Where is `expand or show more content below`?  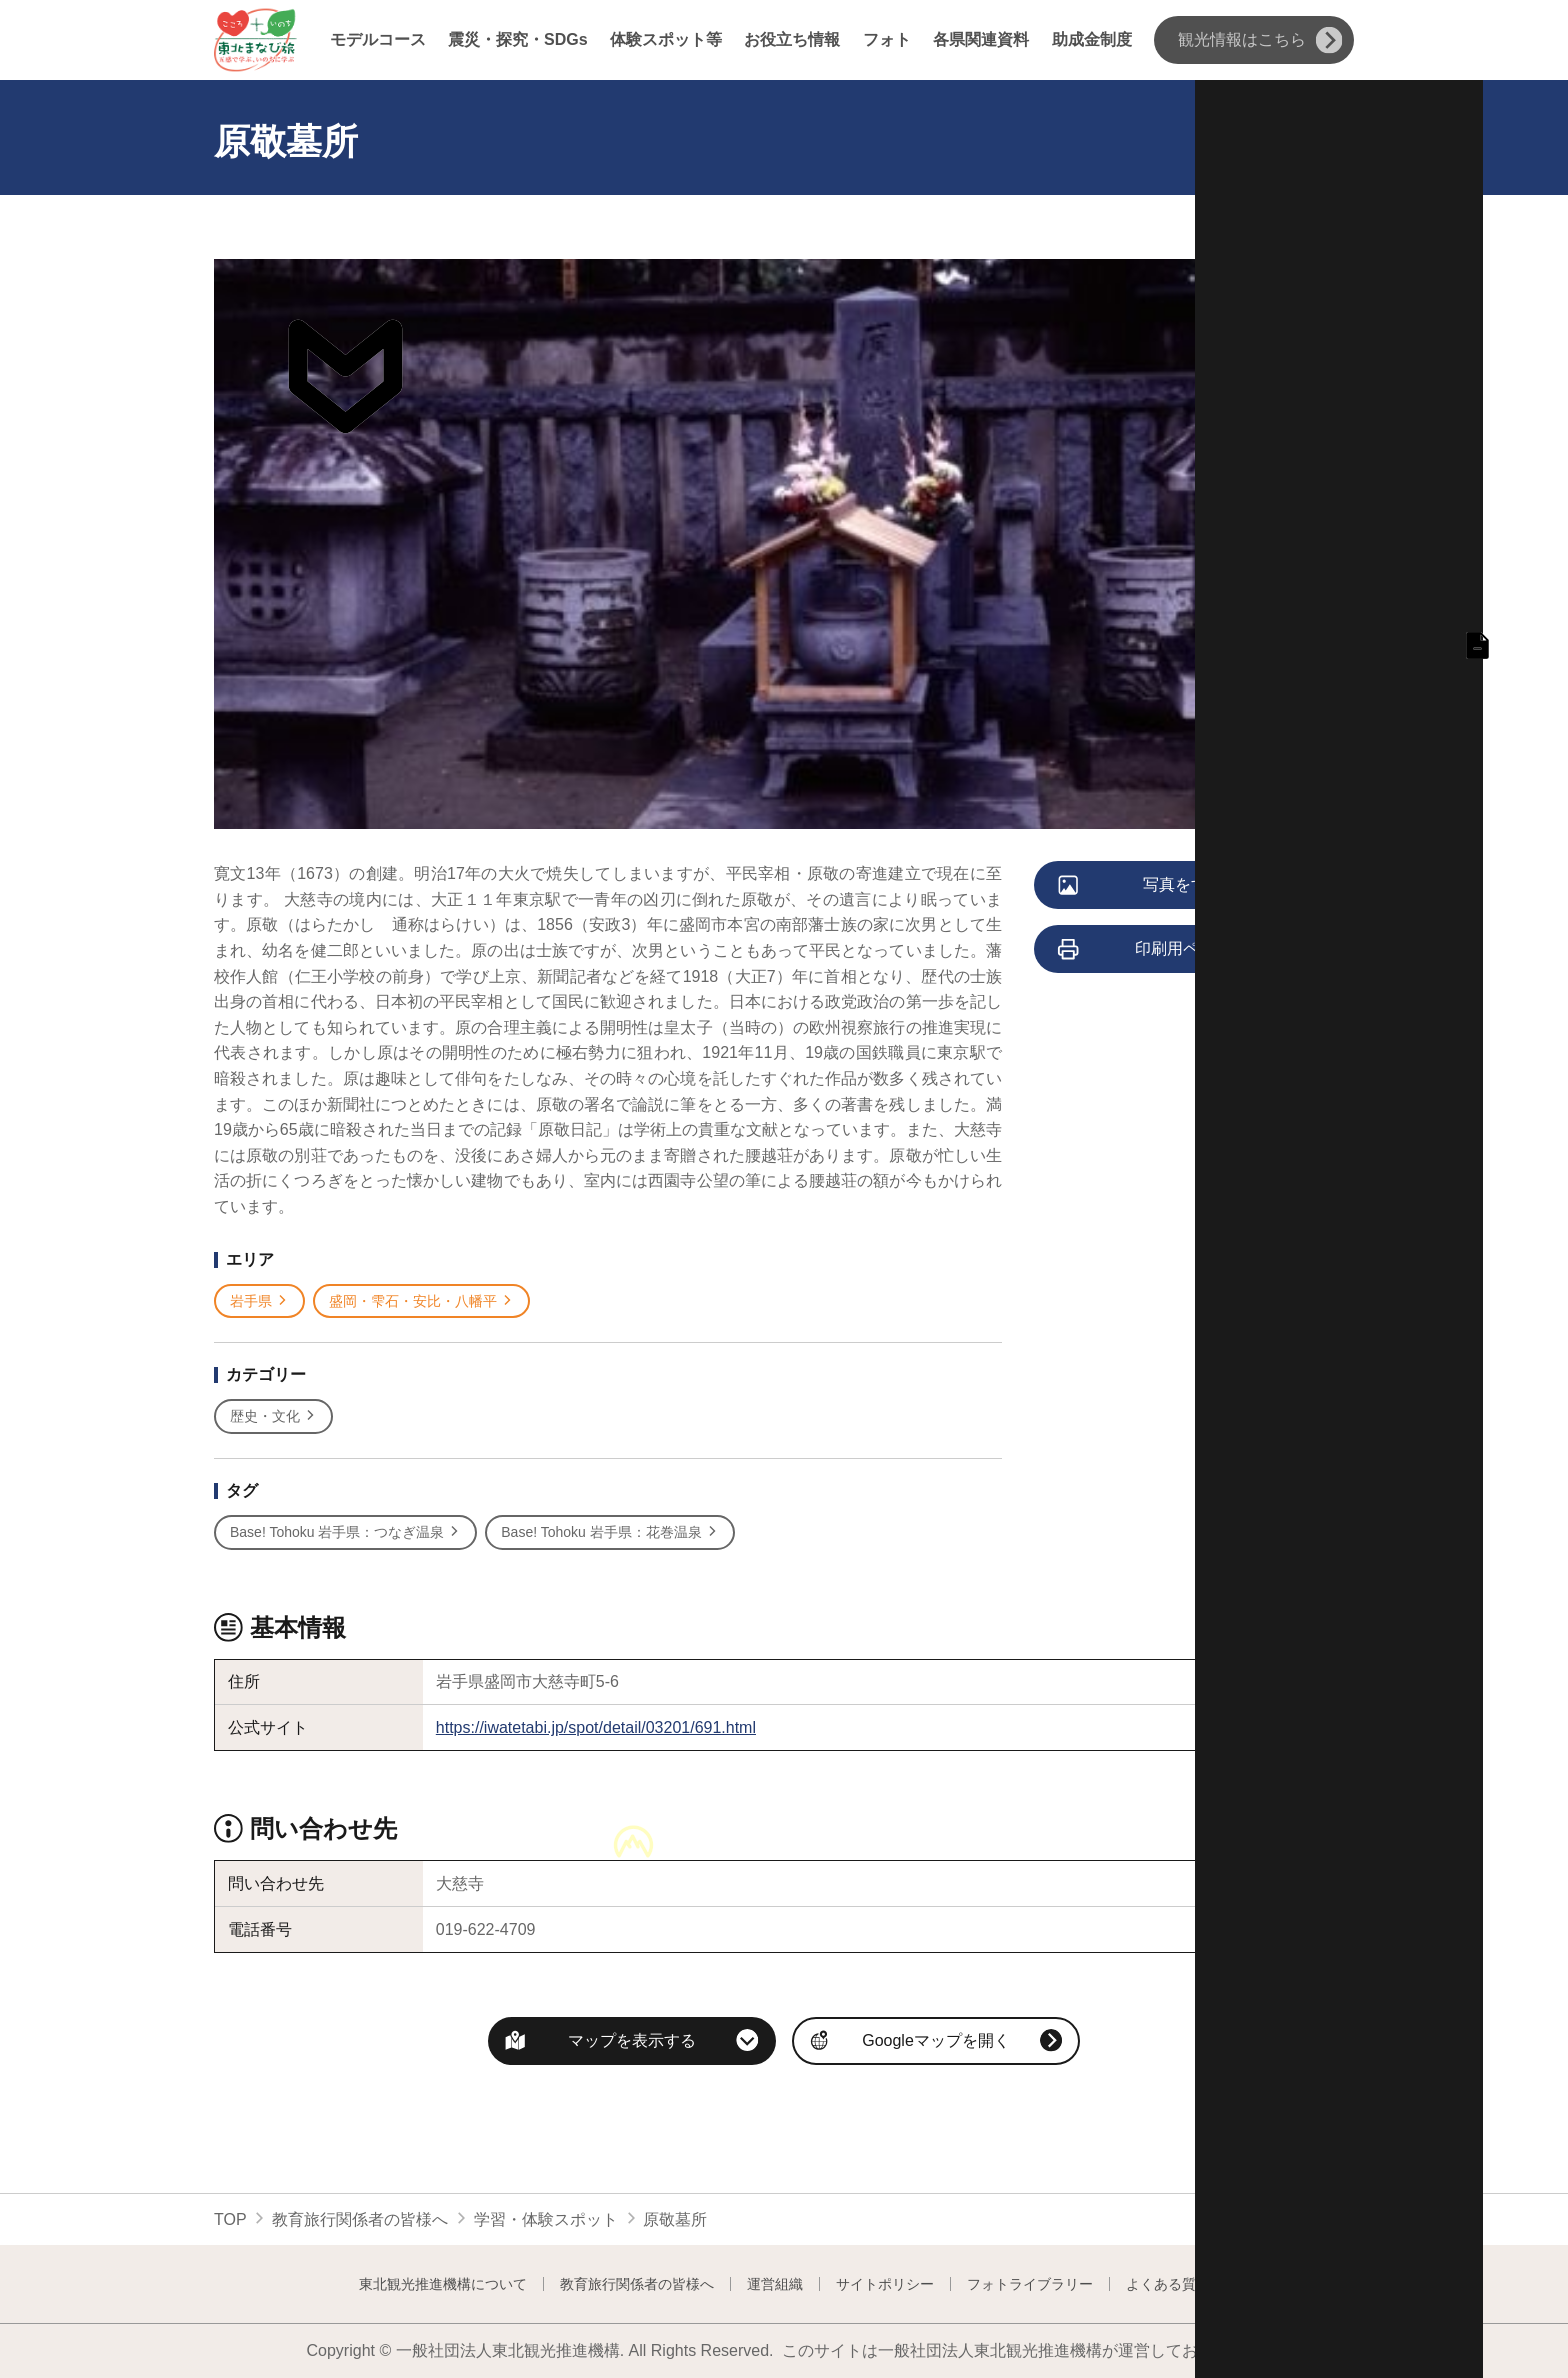
expand or show more content below is located at coordinates (345, 376).